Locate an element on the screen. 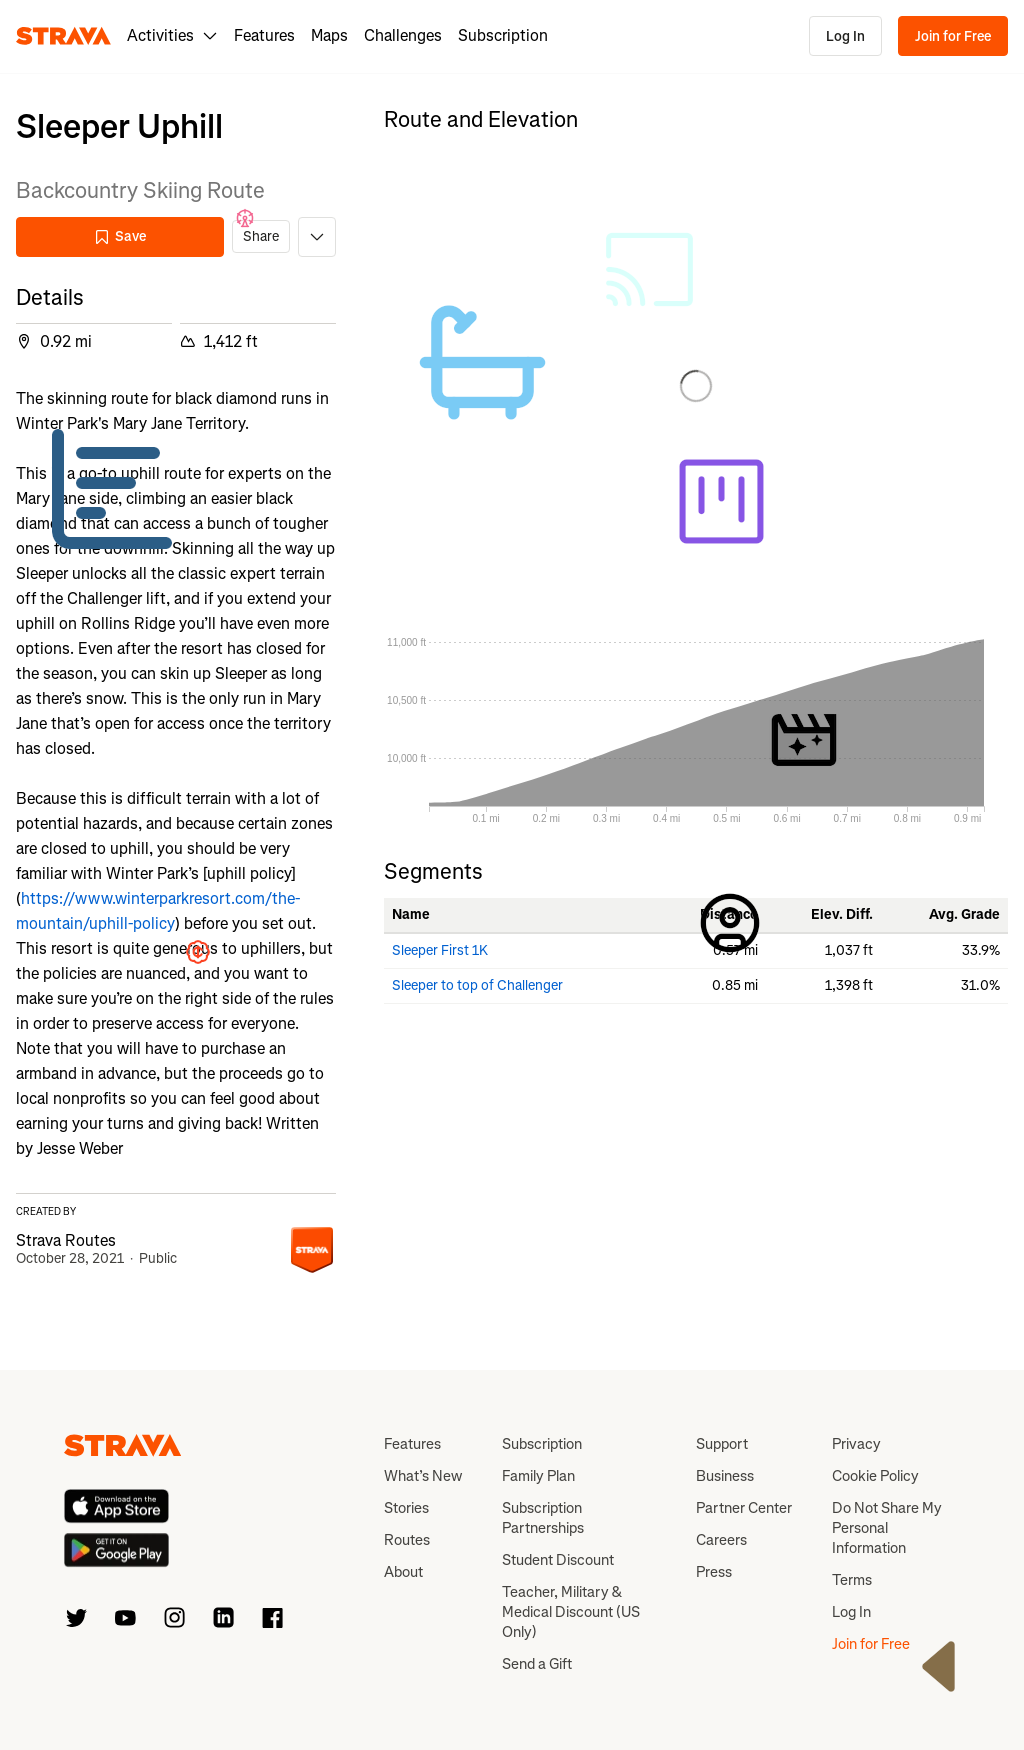 This screenshot has width=1024, height=1750. open project board is located at coordinates (721, 501).